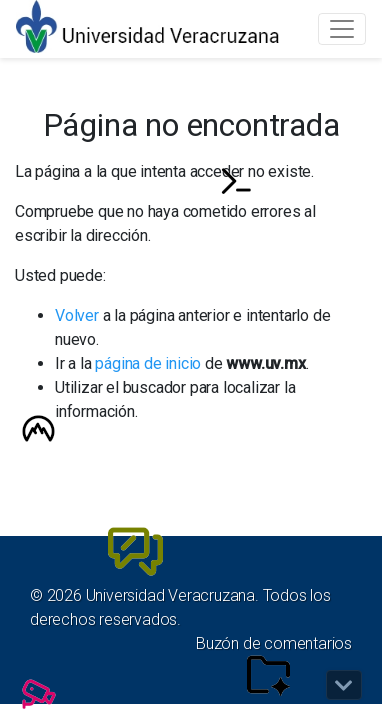  I want to click on create a new space or workspace, so click(268, 674).